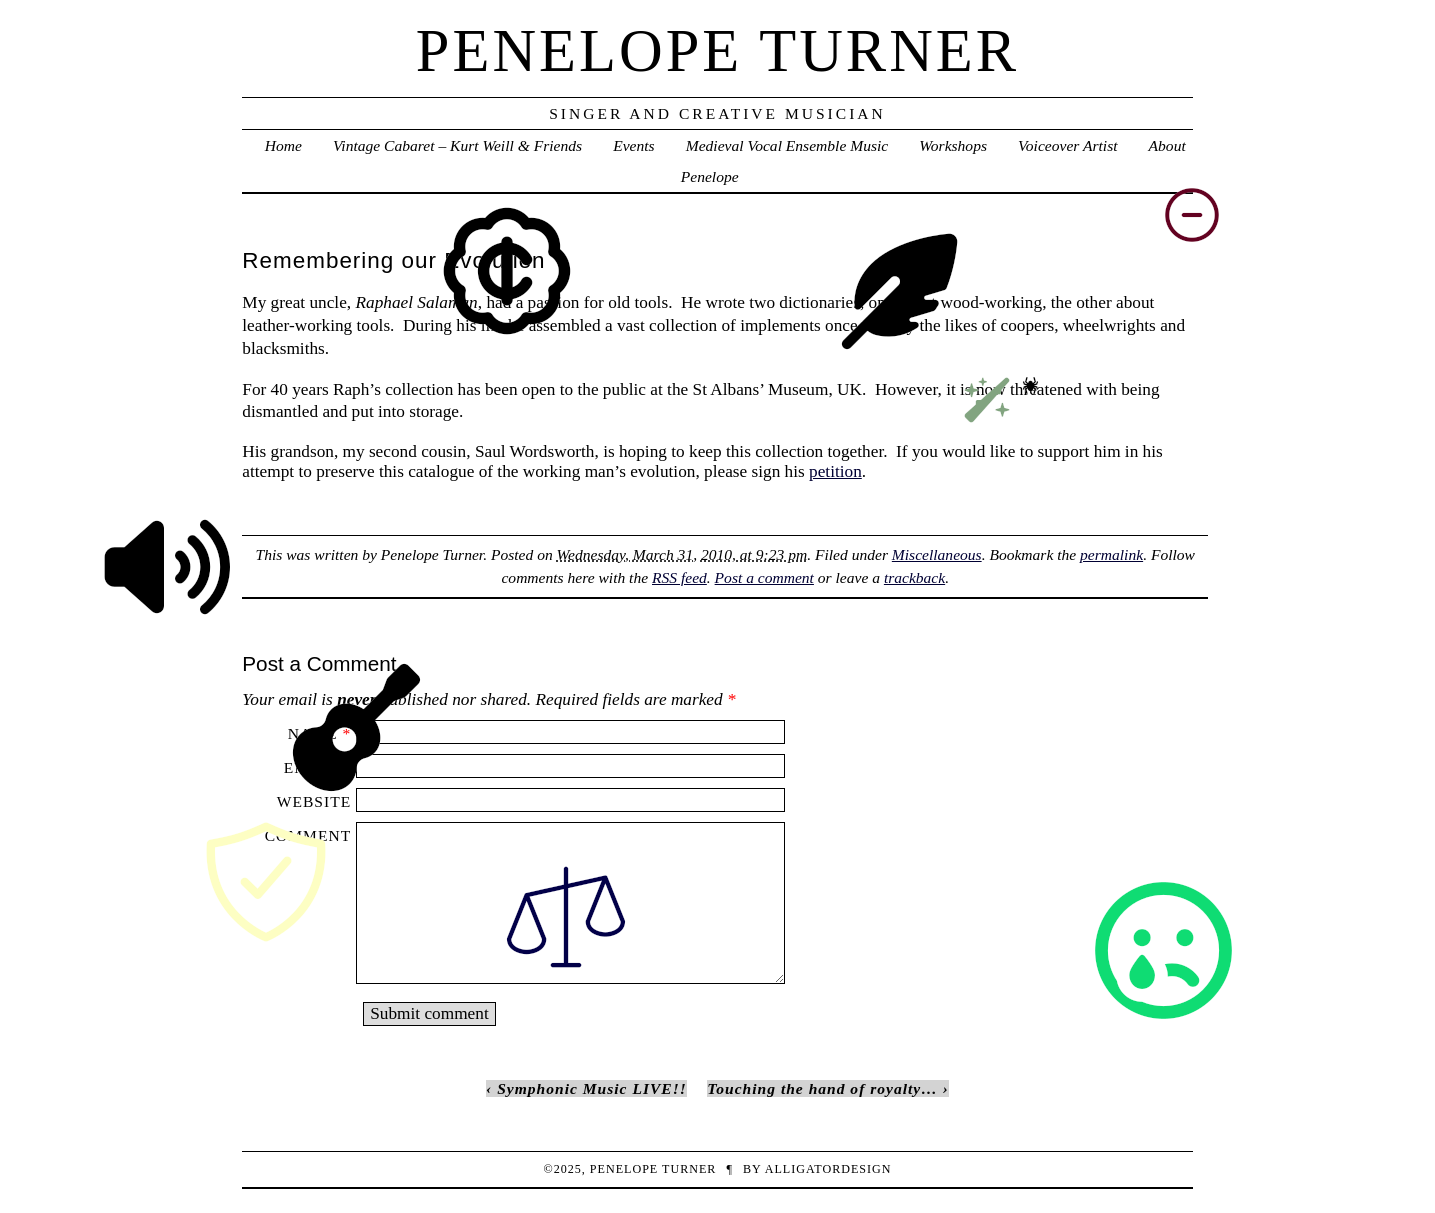 This screenshot has height=1213, width=1435. I want to click on compare items or options, so click(566, 917).